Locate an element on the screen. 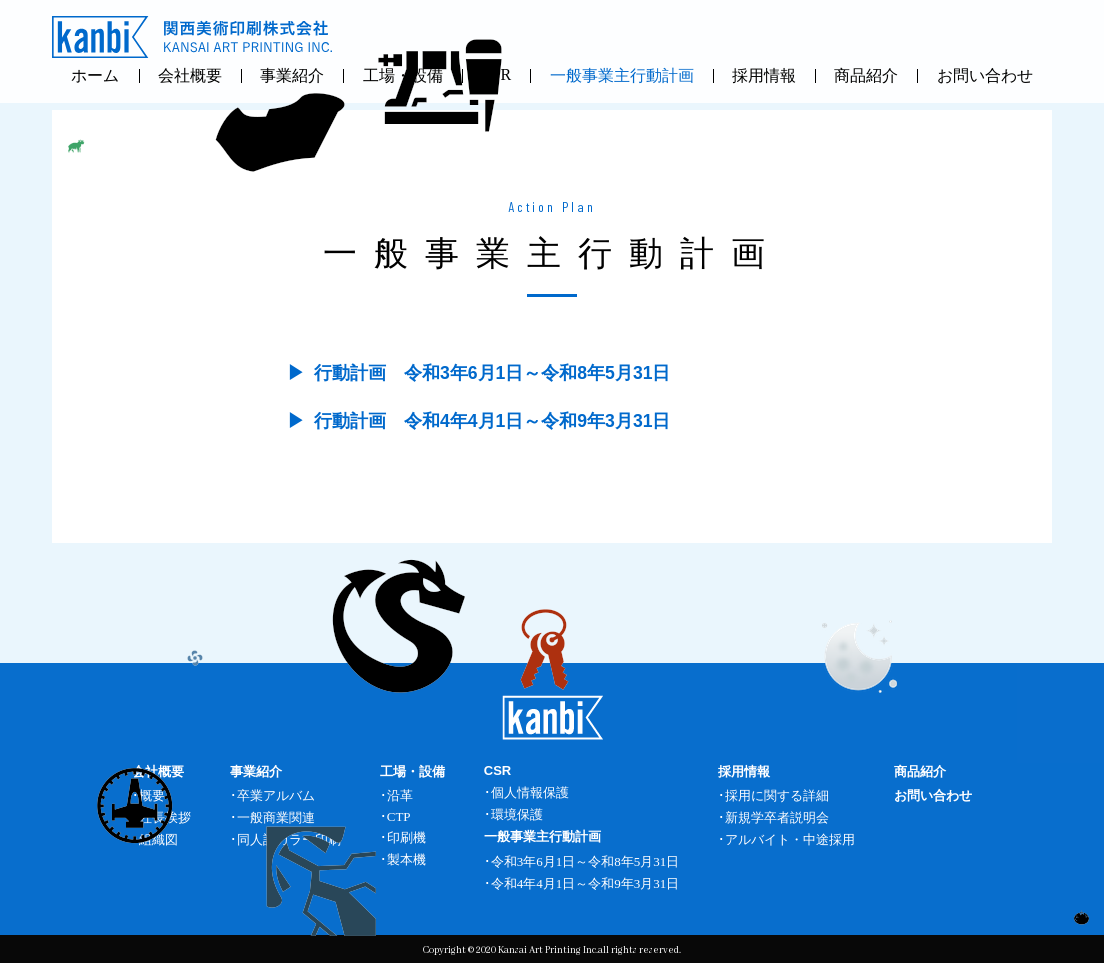 The height and width of the screenshot is (963, 1104). indicates clear night weather conditions is located at coordinates (859, 656).